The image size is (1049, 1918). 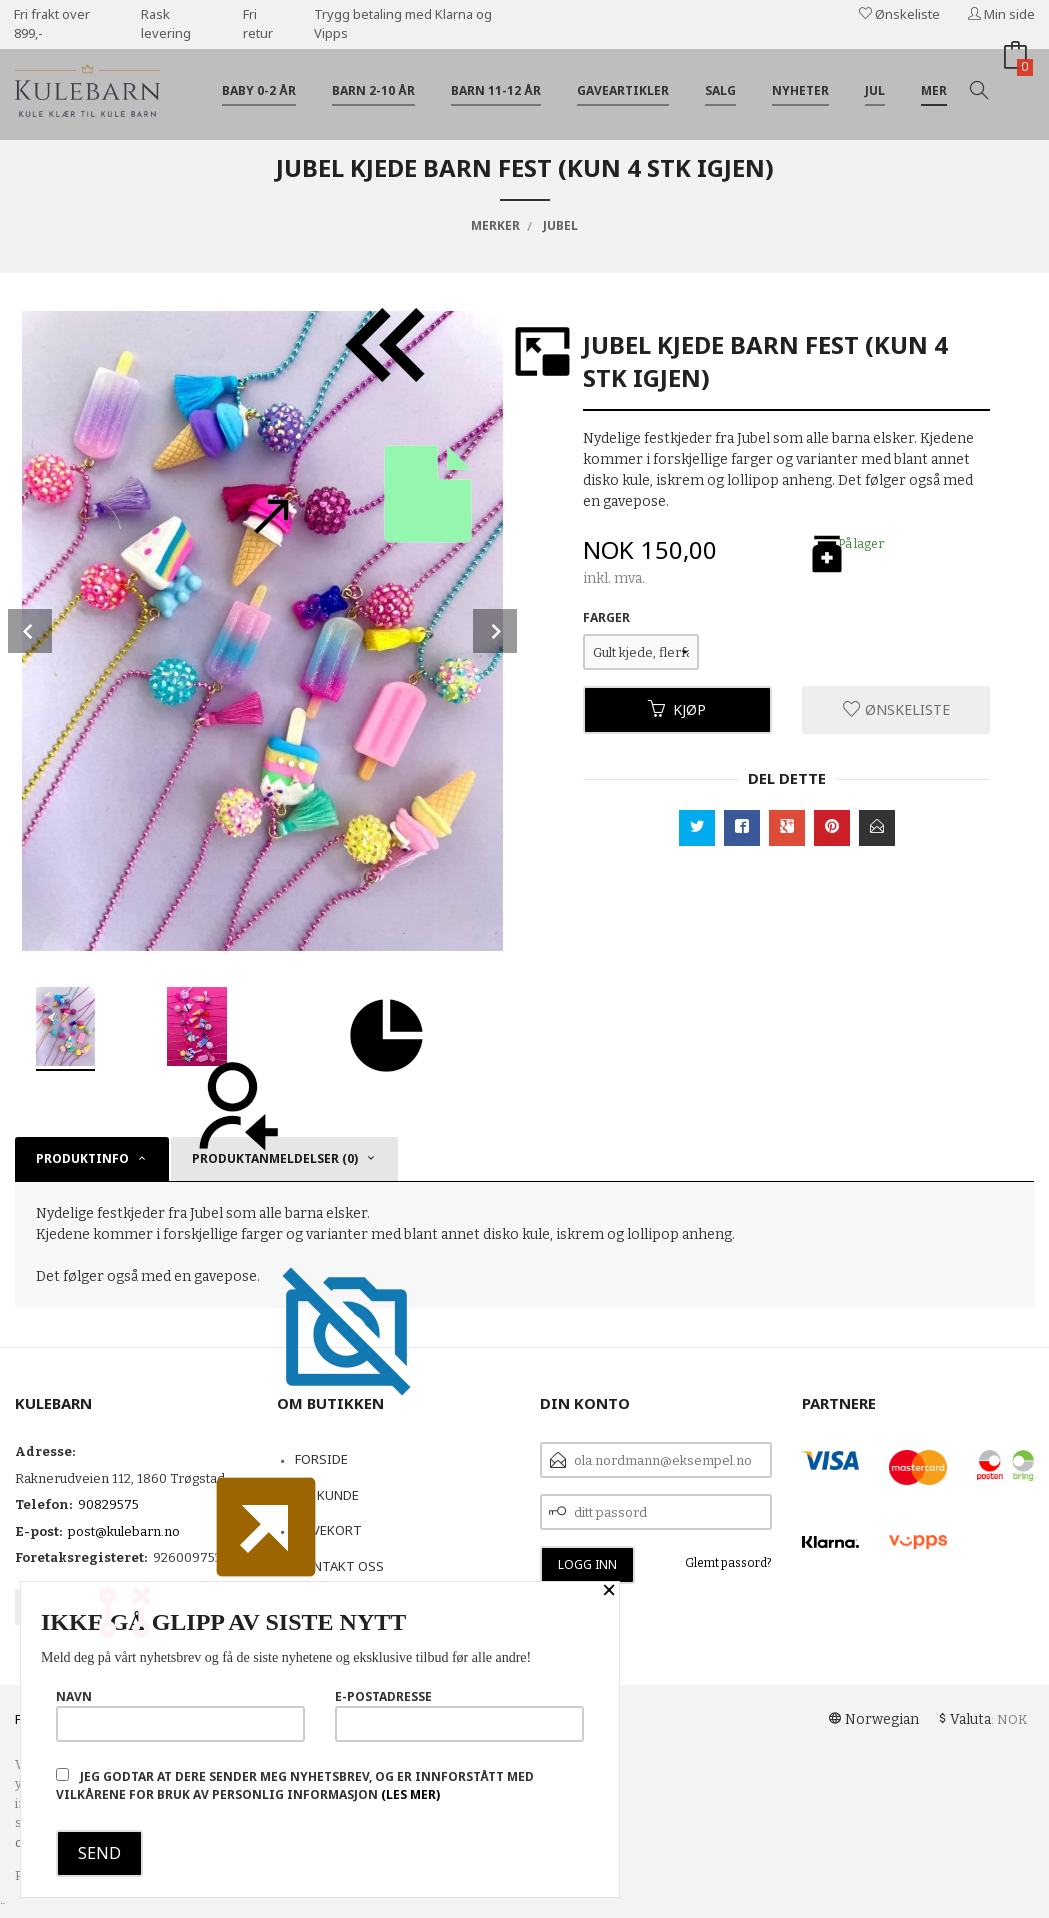 What do you see at coordinates (542, 351) in the screenshot?
I see `exit picture-in-picture mode` at bounding box center [542, 351].